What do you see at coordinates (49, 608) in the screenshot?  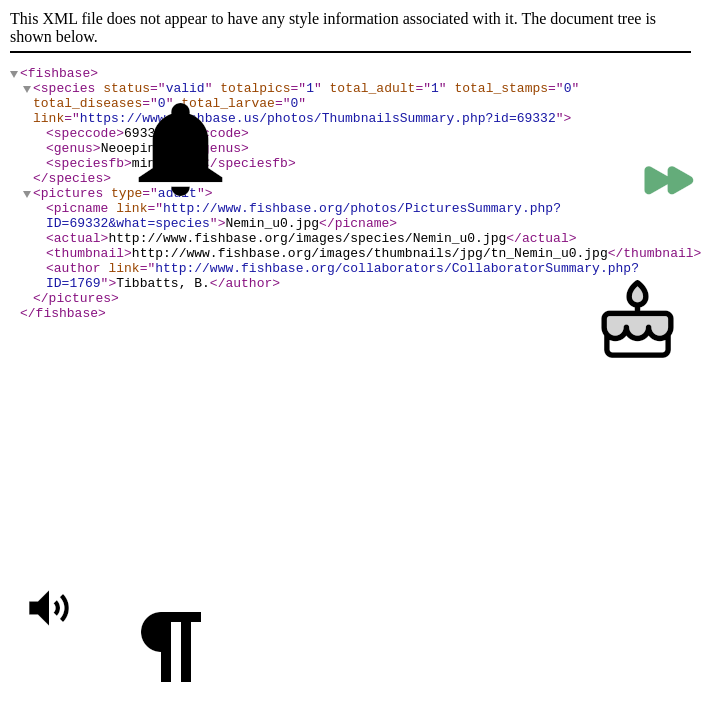 I see `increase audio volume` at bounding box center [49, 608].